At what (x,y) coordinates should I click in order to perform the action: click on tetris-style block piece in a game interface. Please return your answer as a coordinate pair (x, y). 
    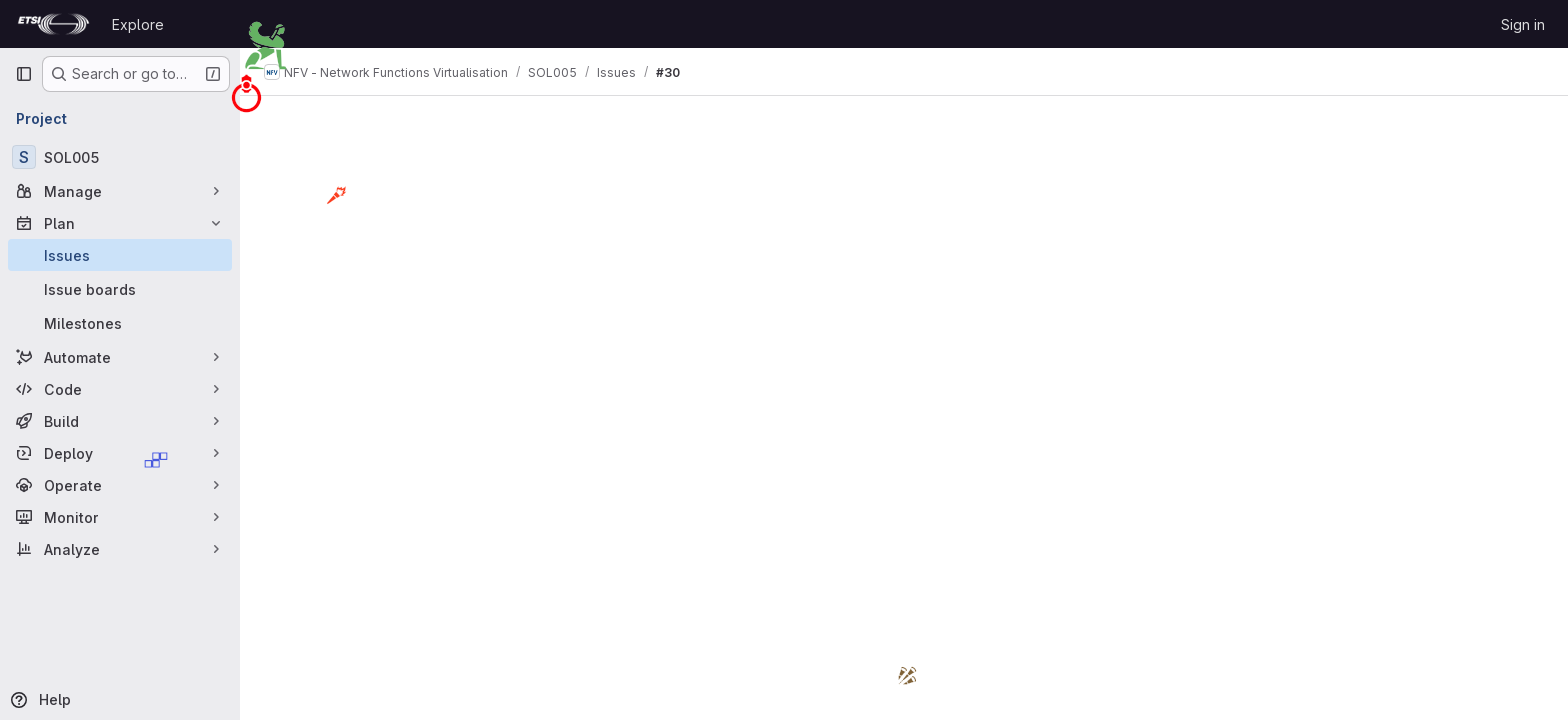
    Looking at the image, I should click on (156, 460).